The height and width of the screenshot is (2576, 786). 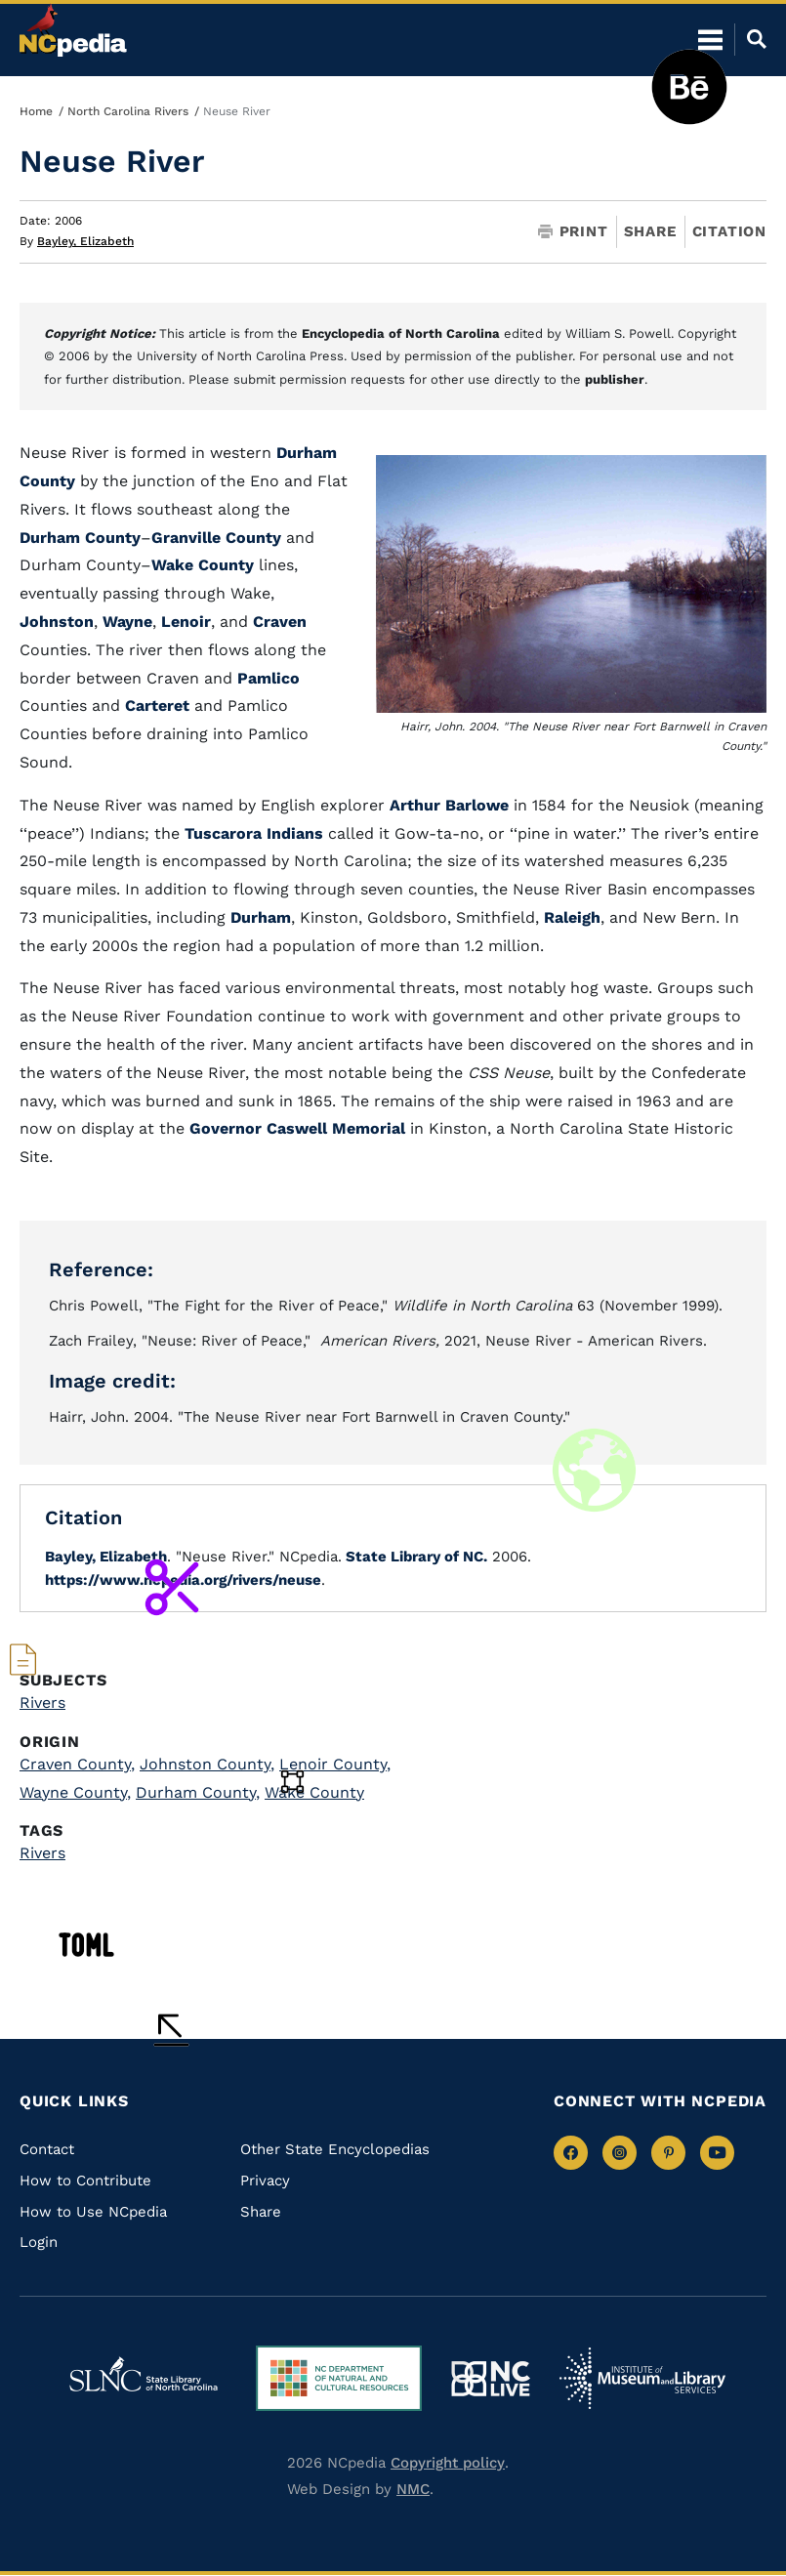 I want to click on view document or text file, so click(x=22, y=1659).